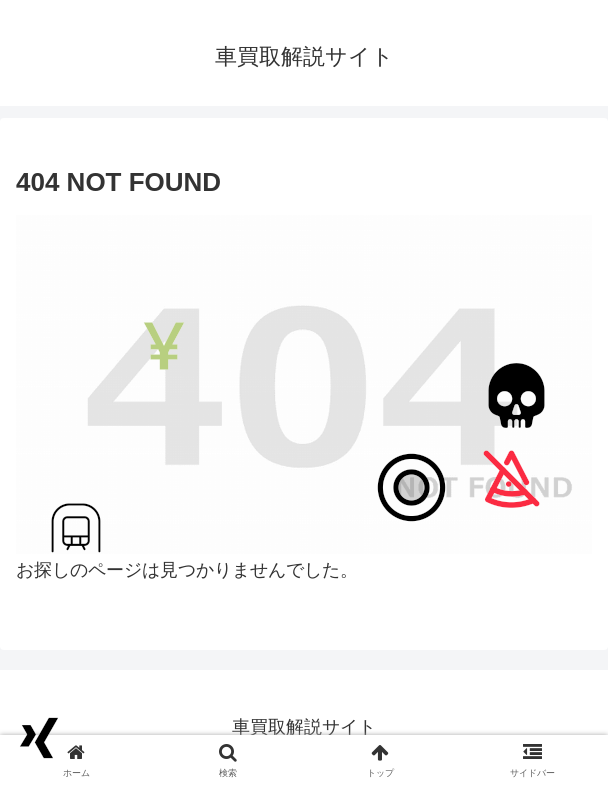 This screenshot has height=785, width=608. Describe the element at coordinates (516, 395) in the screenshot. I see `indicates danger or hazardous content` at that location.